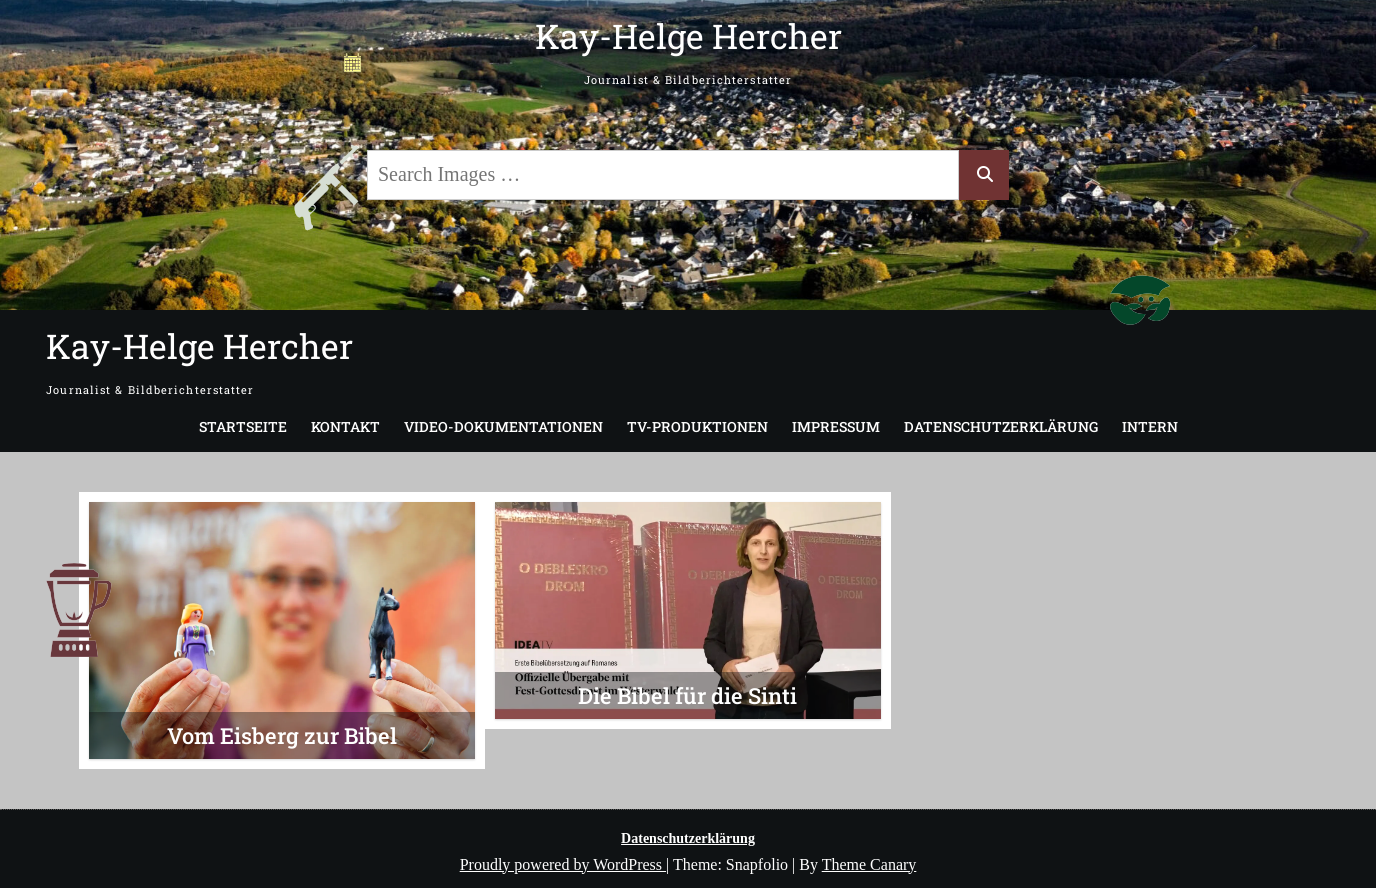  I want to click on select submachine gun weapon in game, so click(326, 187).